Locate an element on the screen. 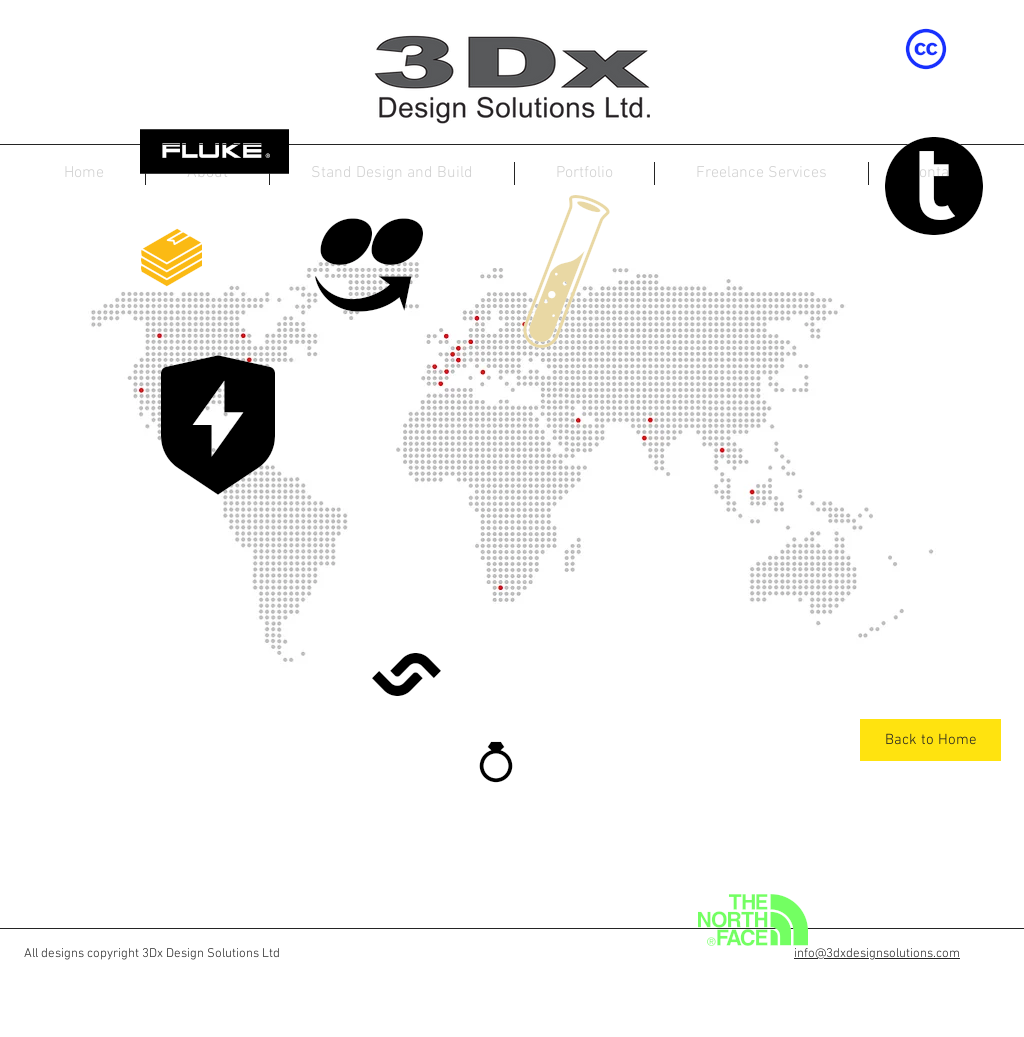  Fluke corporation brand logo is located at coordinates (214, 151).